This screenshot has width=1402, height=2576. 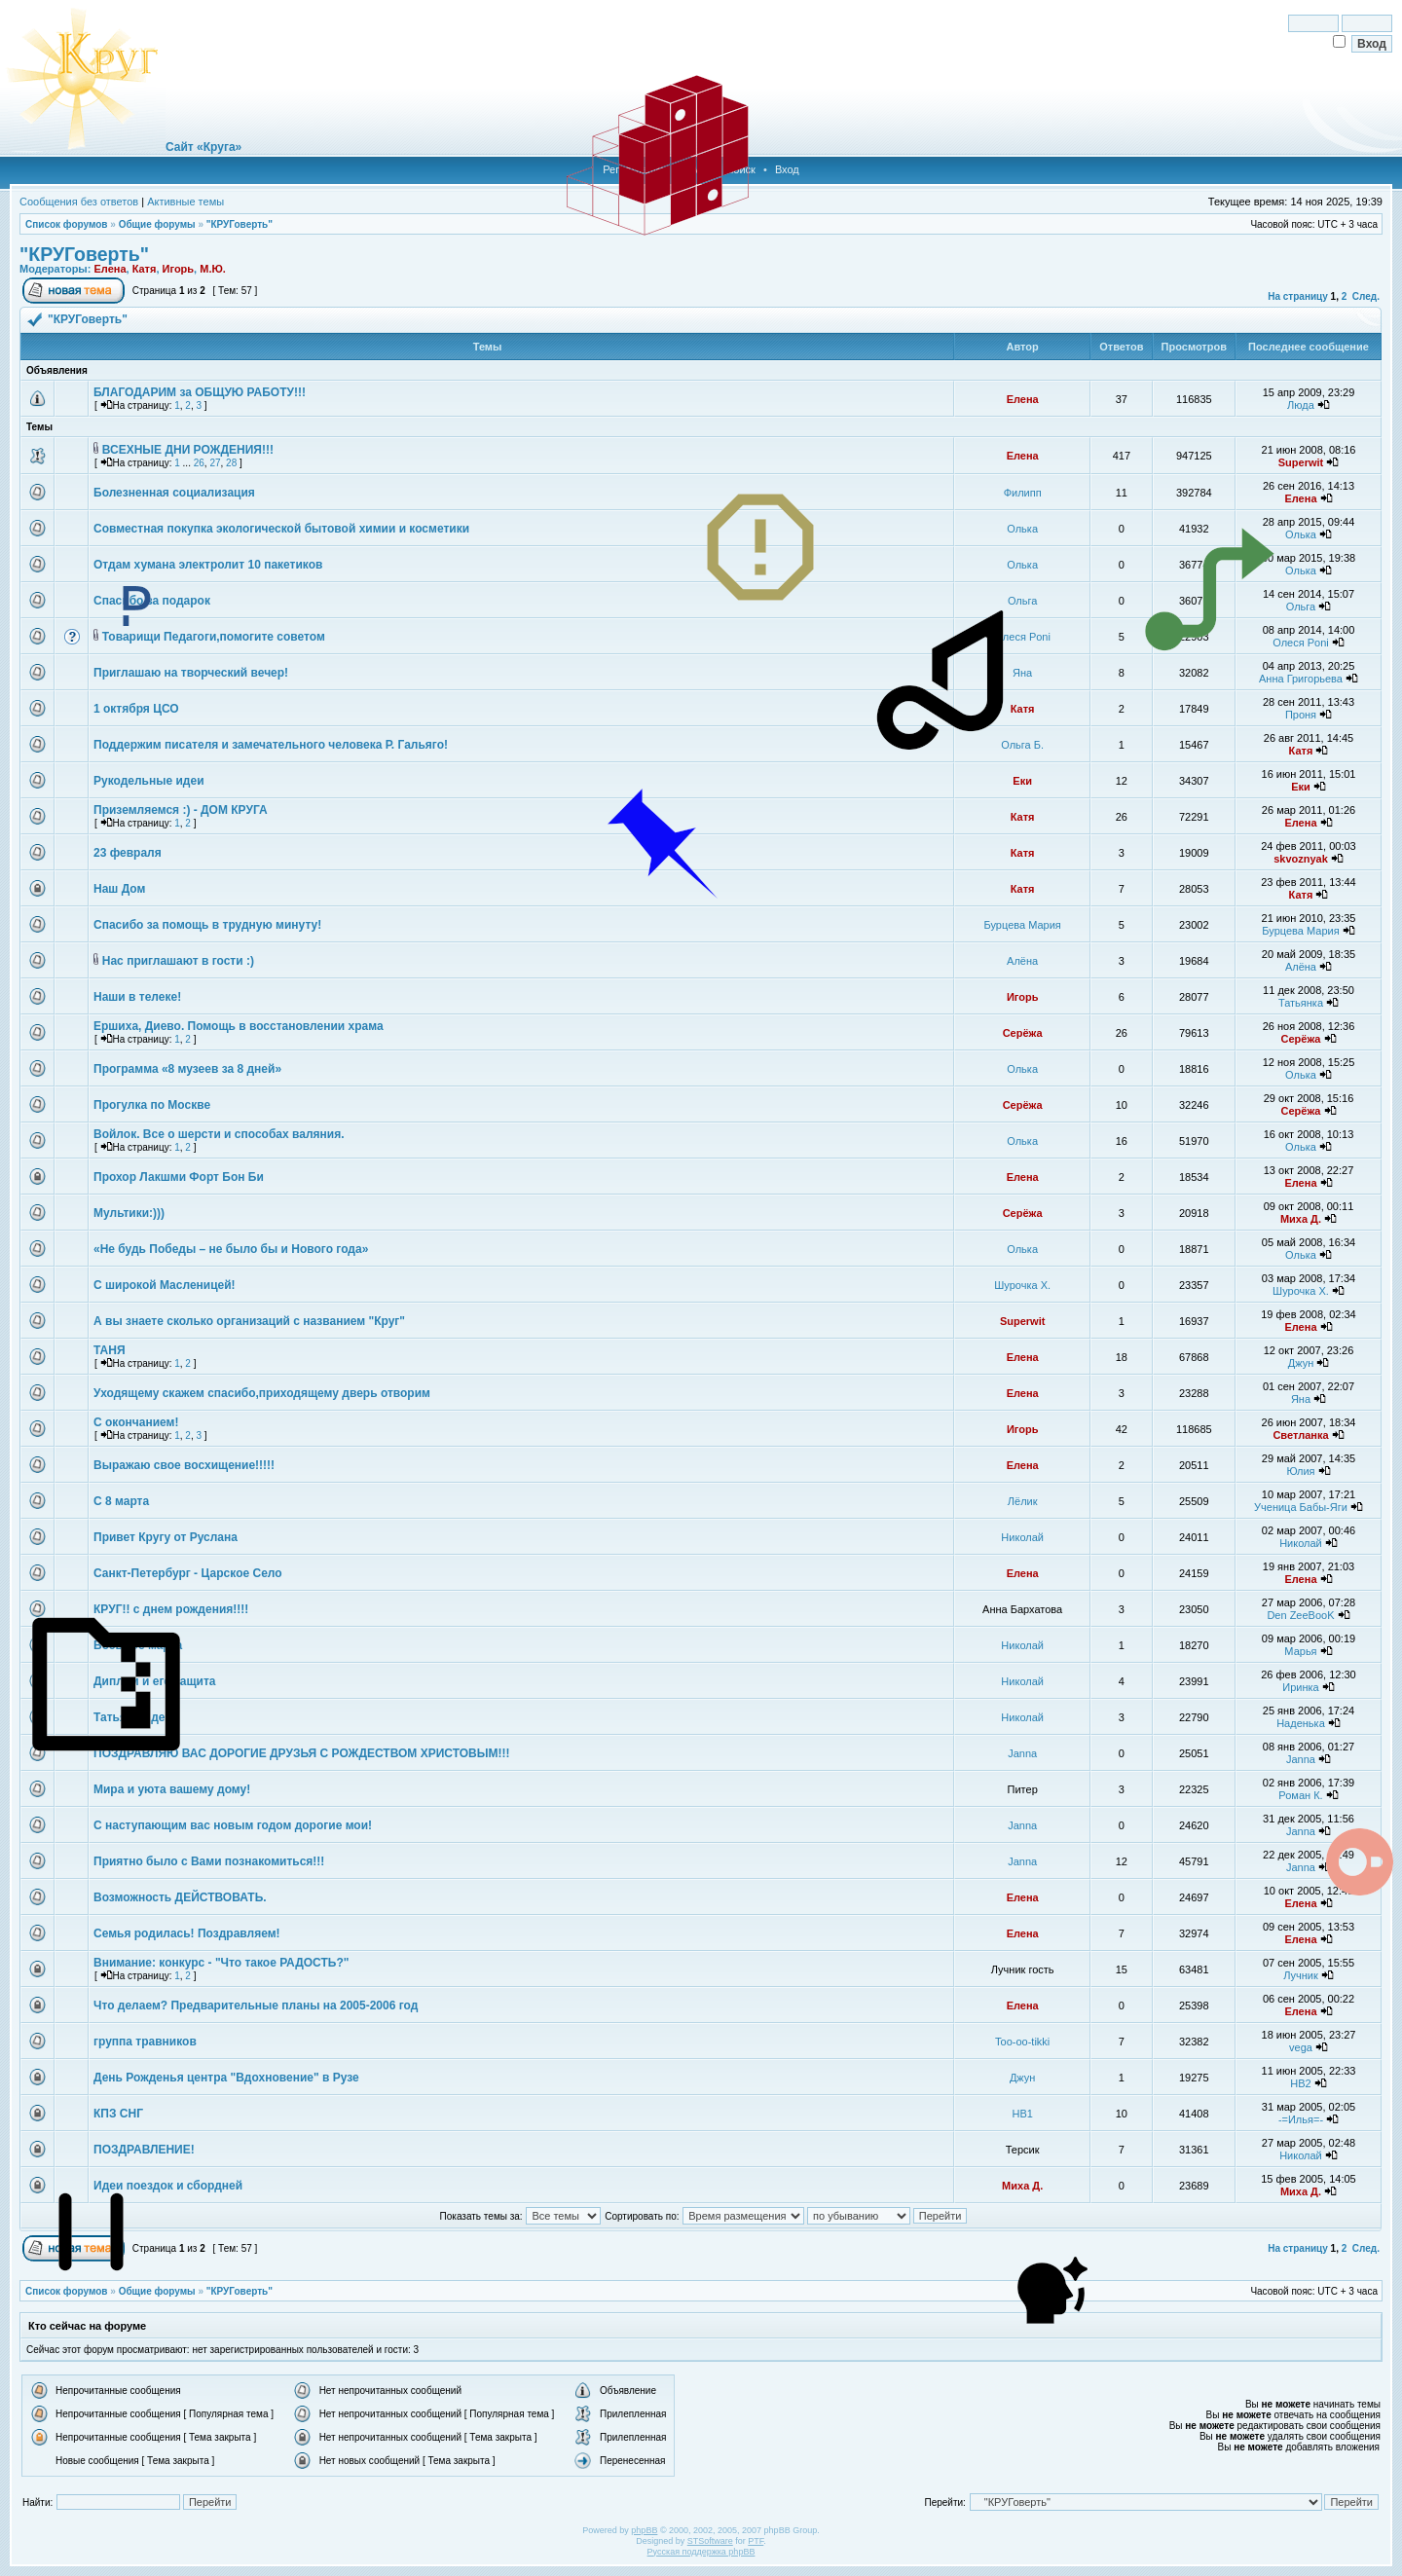 I want to click on indicates spam or junk content warning, so click(x=760, y=547).